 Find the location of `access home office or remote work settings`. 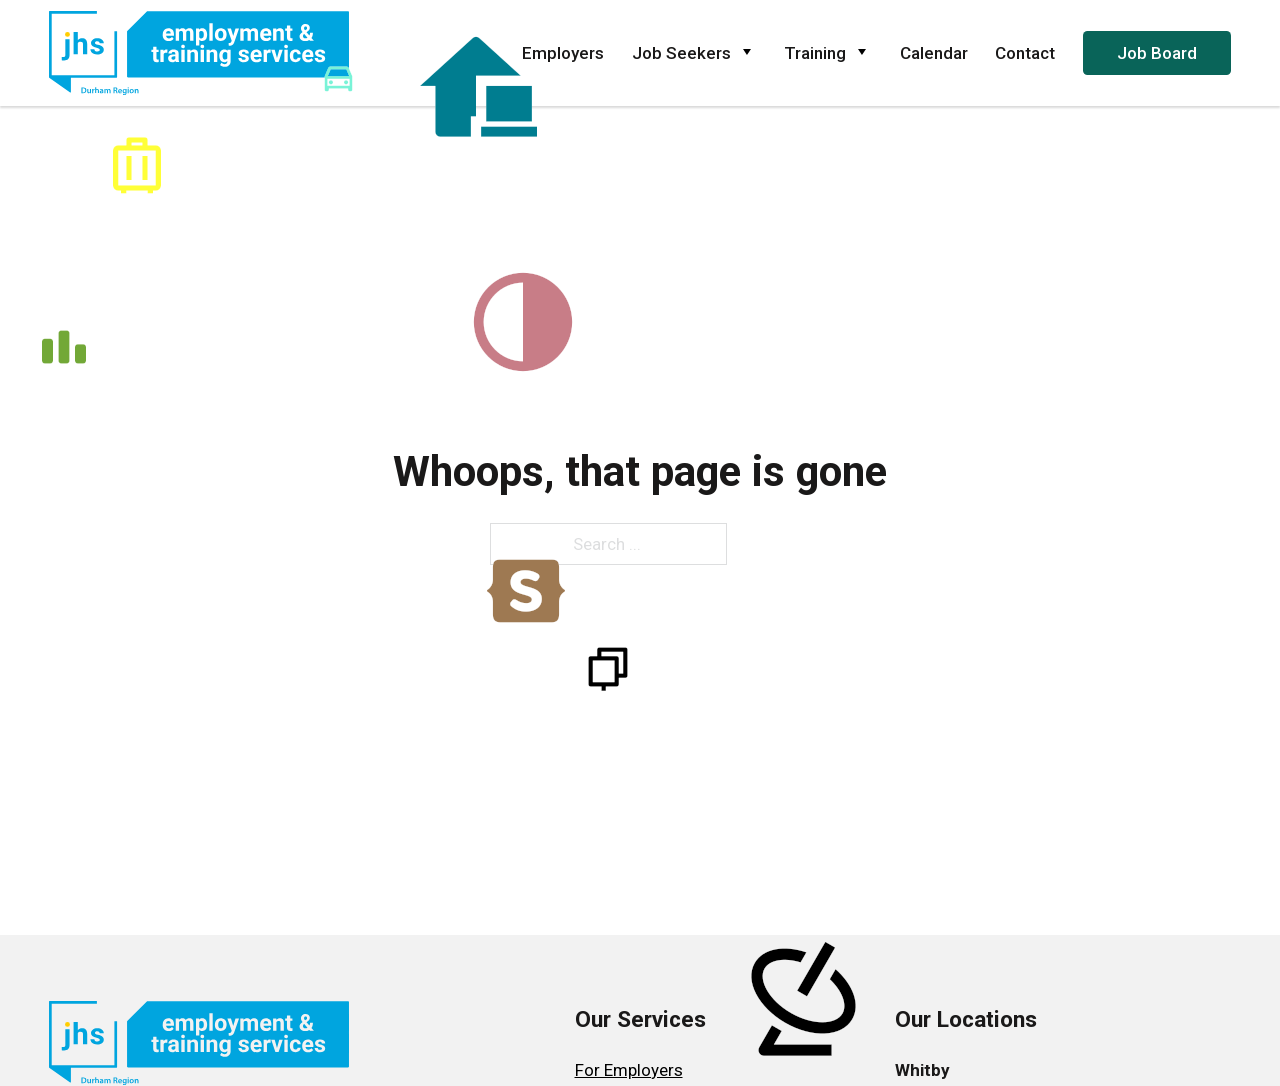

access home office or remote work settings is located at coordinates (476, 91).